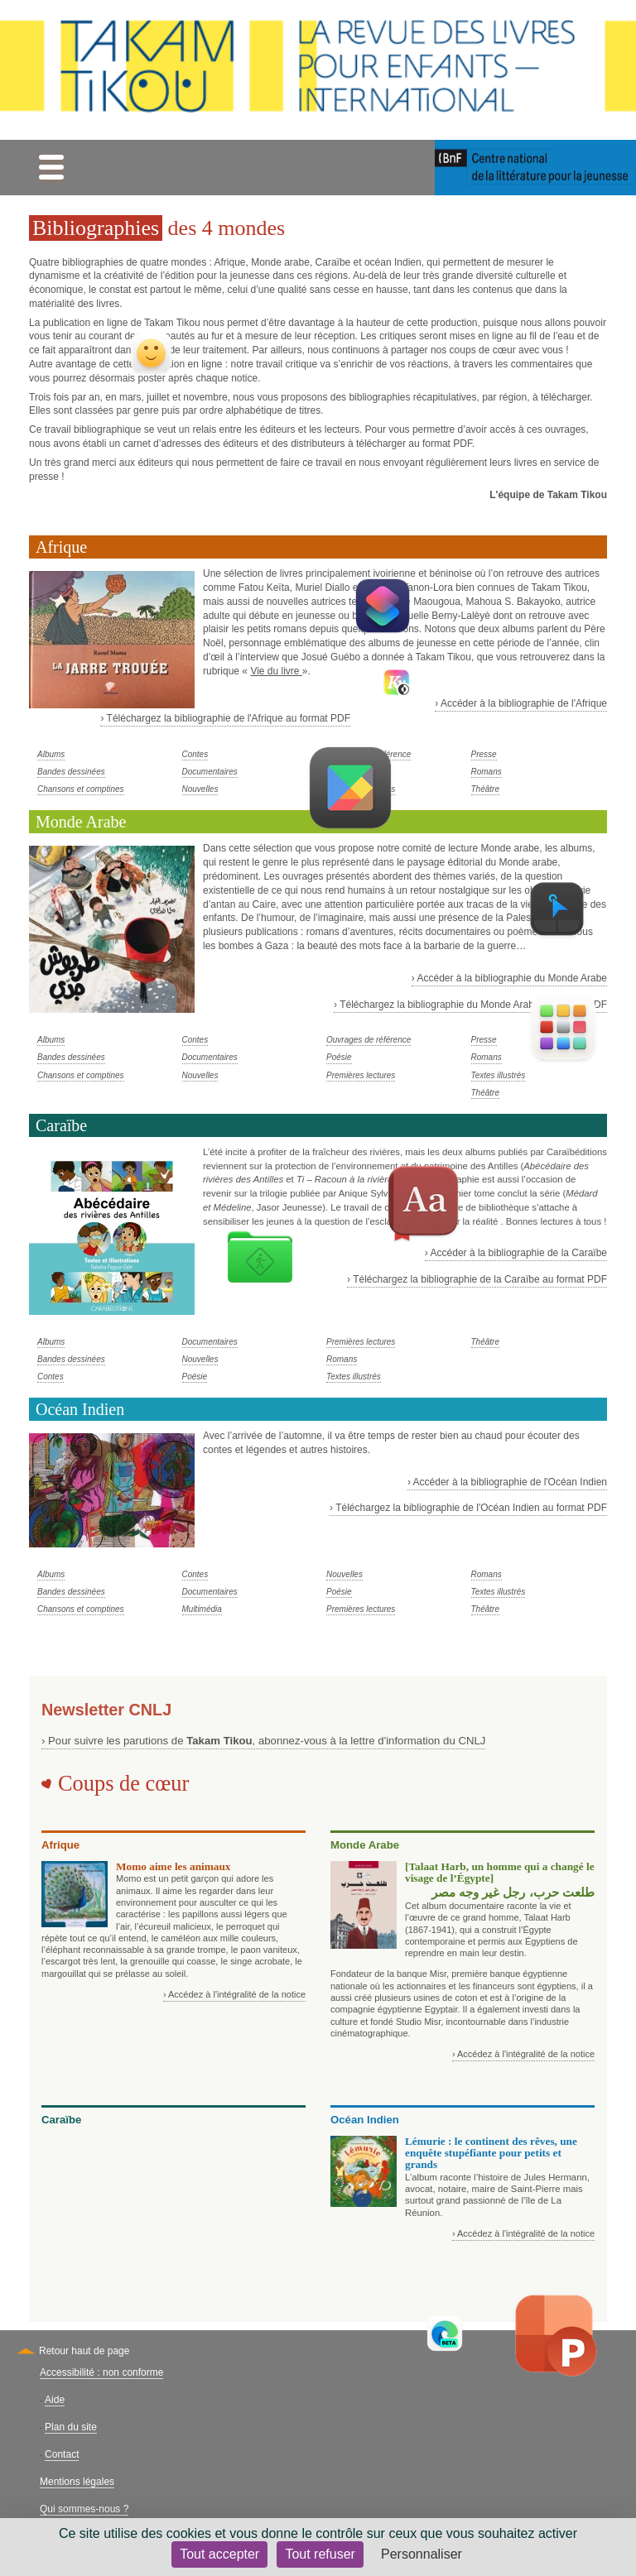 The width and height of the screenshot is (636, 2576). Describe the element at coordinates (151, 353) in the screenshot. I see `customize emoji and emoticon preferences` at that location.